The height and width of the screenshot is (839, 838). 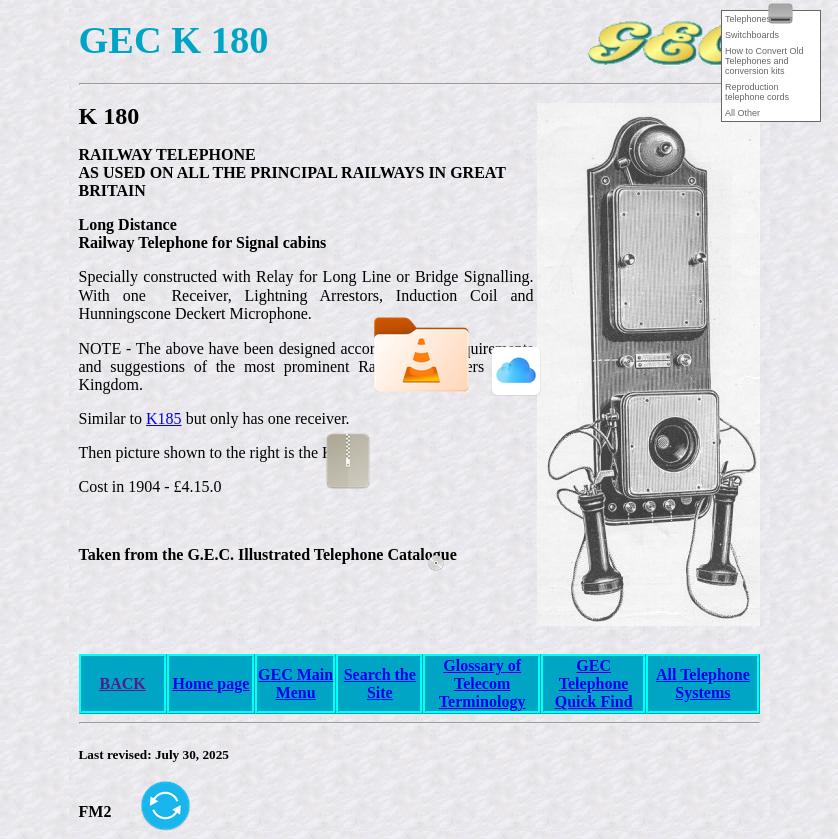 What do you see at coordinates (516, 371) in the screenshot?
I see `open iCloud Drive to access cloud-stored files` at bounding box center [516, 371].